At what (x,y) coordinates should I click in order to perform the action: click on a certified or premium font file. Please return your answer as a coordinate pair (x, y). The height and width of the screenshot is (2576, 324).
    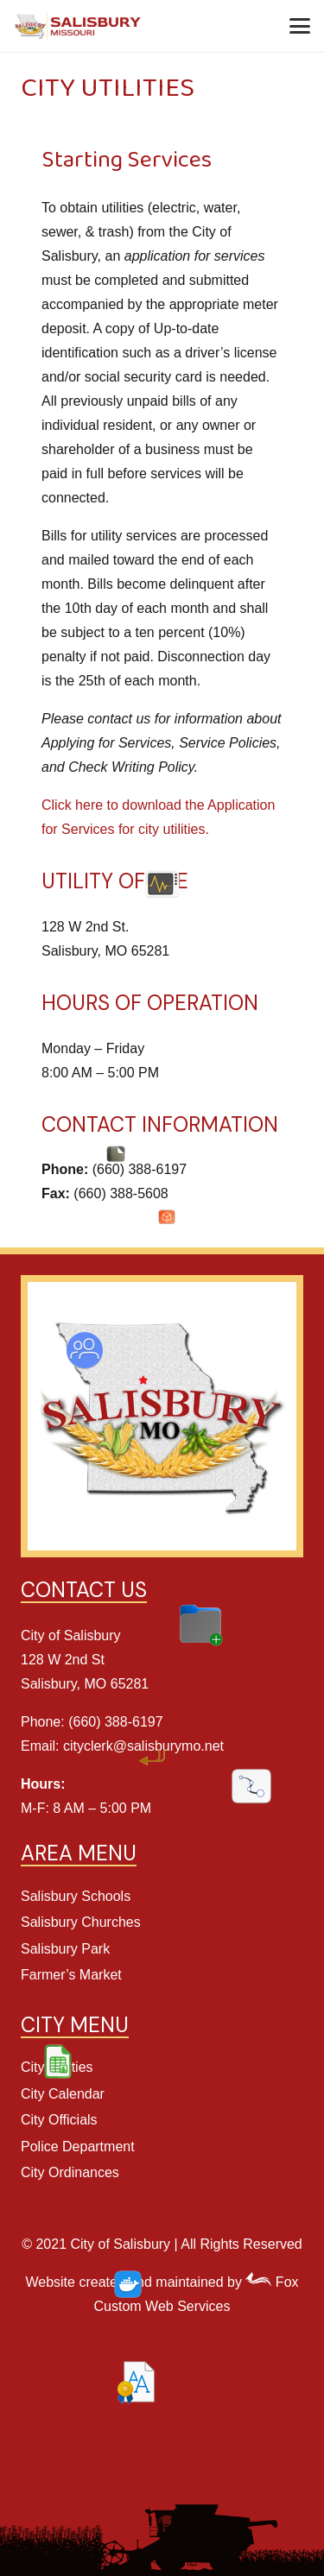
    Looking at the image, I should click on (139, 2382).